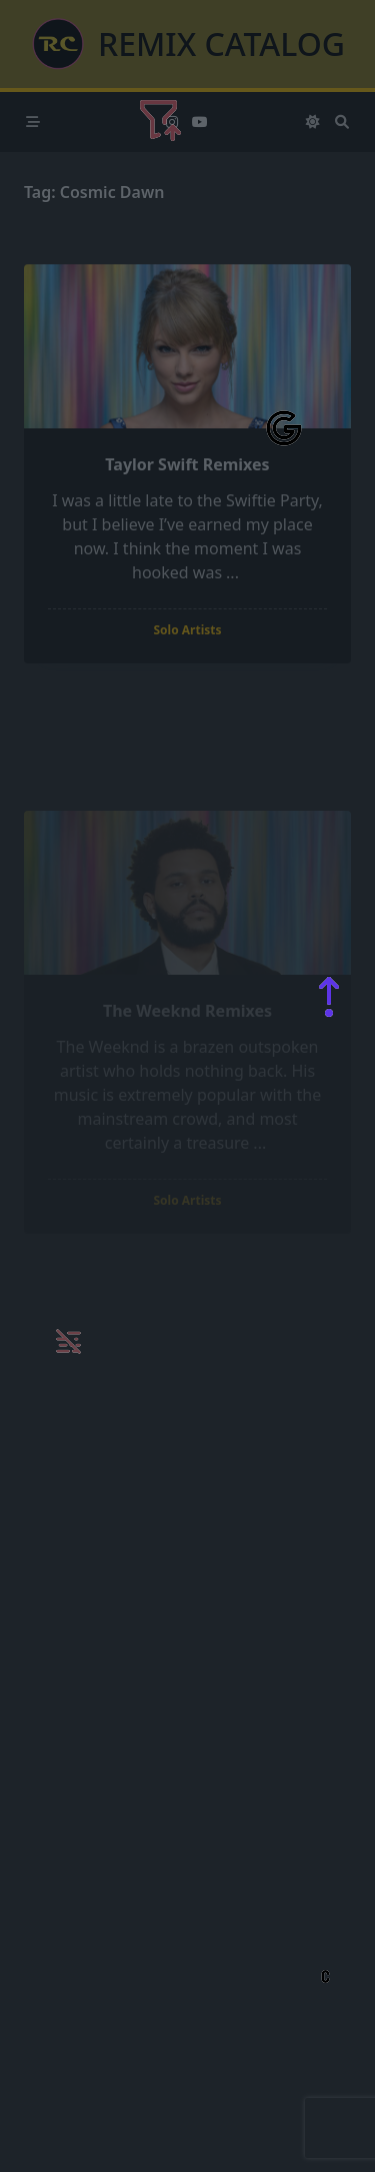  What do you see at coordinates (158, 118) in the screenshot?
I see `sort filtered results in ascending order` at bounding box center [158, 118].